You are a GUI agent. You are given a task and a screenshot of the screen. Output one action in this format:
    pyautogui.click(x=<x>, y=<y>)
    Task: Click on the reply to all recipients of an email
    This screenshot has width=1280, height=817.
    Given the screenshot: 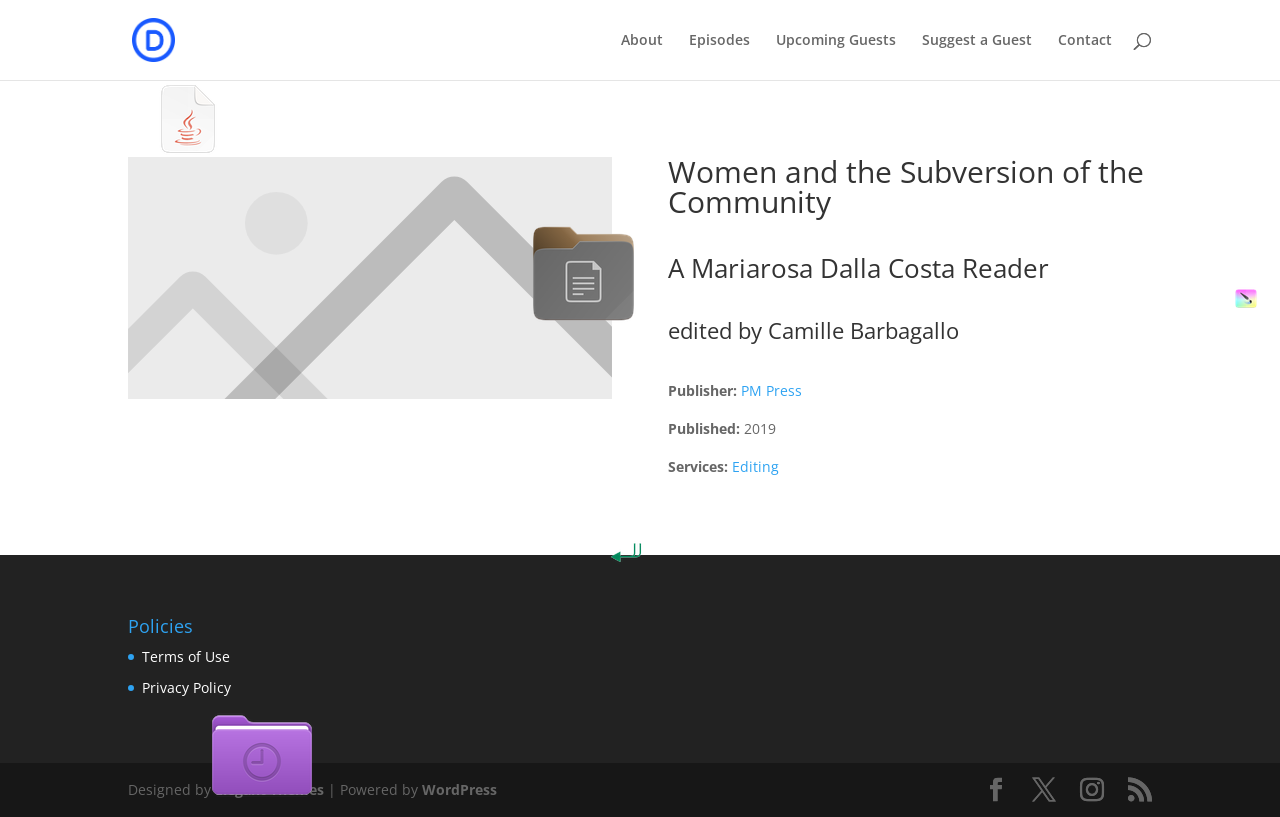 What is the action you would take?
    pyautogui.click(x=625, y=552)
    